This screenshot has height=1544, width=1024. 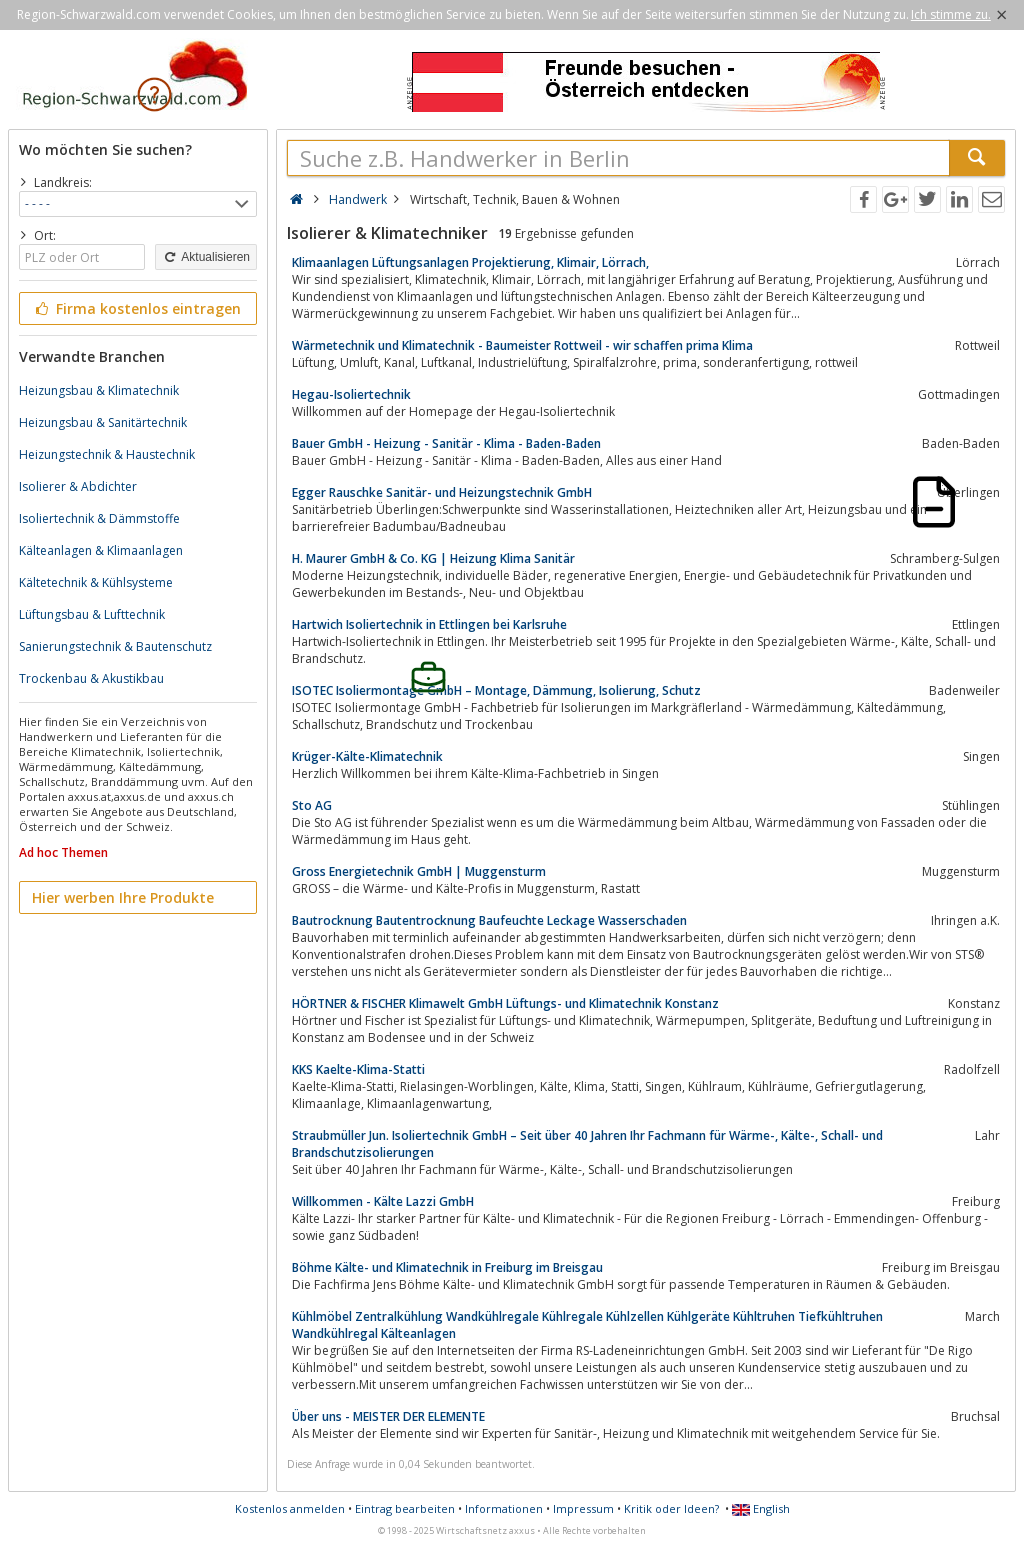 What do you see at coordinates (154, 94) in the screenshot?
I see `access help or support` at bounding box center [154, 94].